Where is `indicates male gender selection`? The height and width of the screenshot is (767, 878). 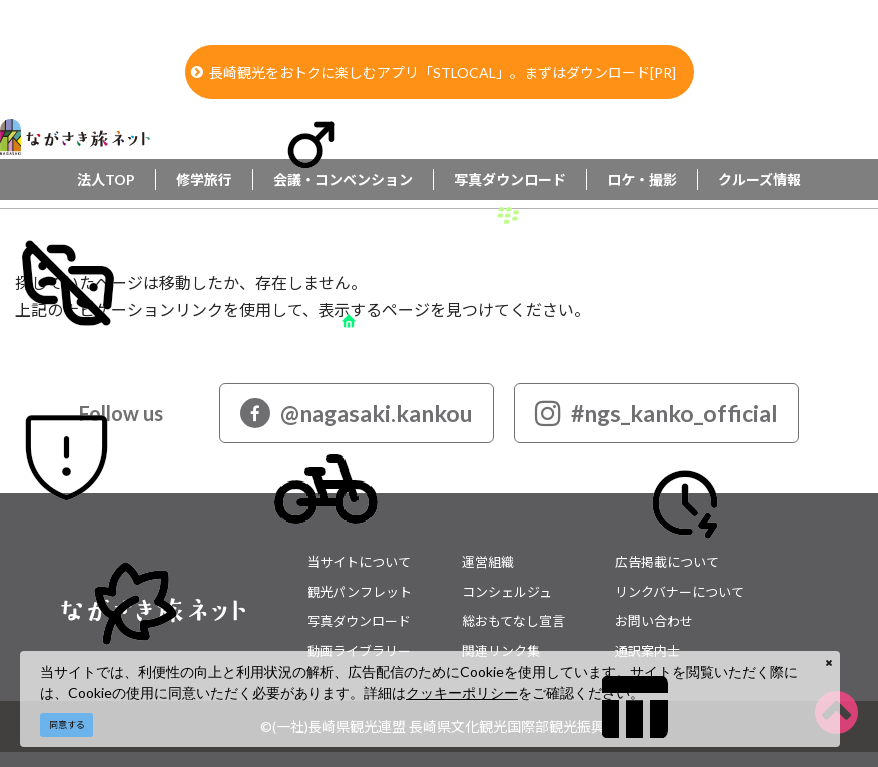
indicates male gender selection is located at coordinates (311, 145).